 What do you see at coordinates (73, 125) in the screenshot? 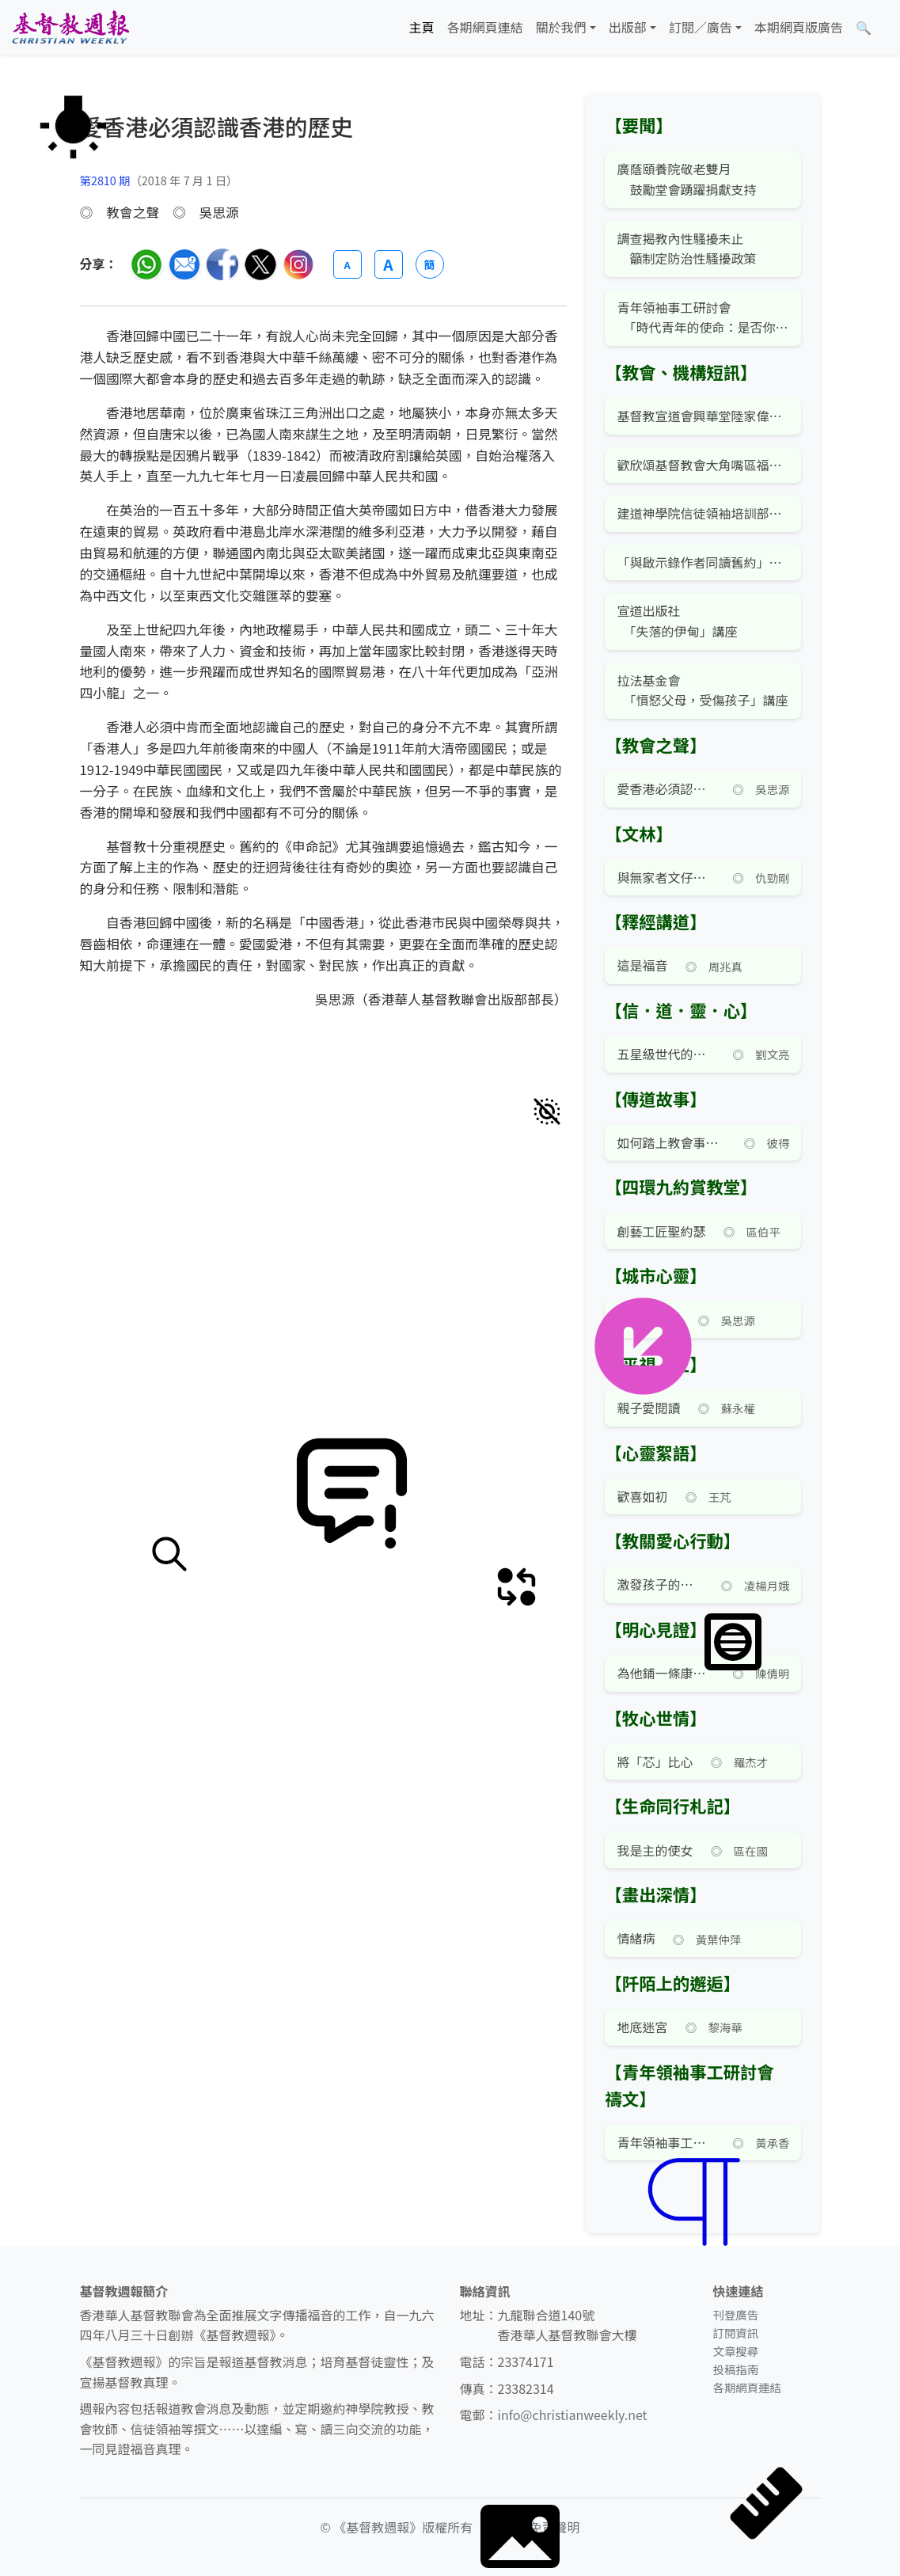
I see `adjust incandescent light settings` at bounding box center [73, 125].